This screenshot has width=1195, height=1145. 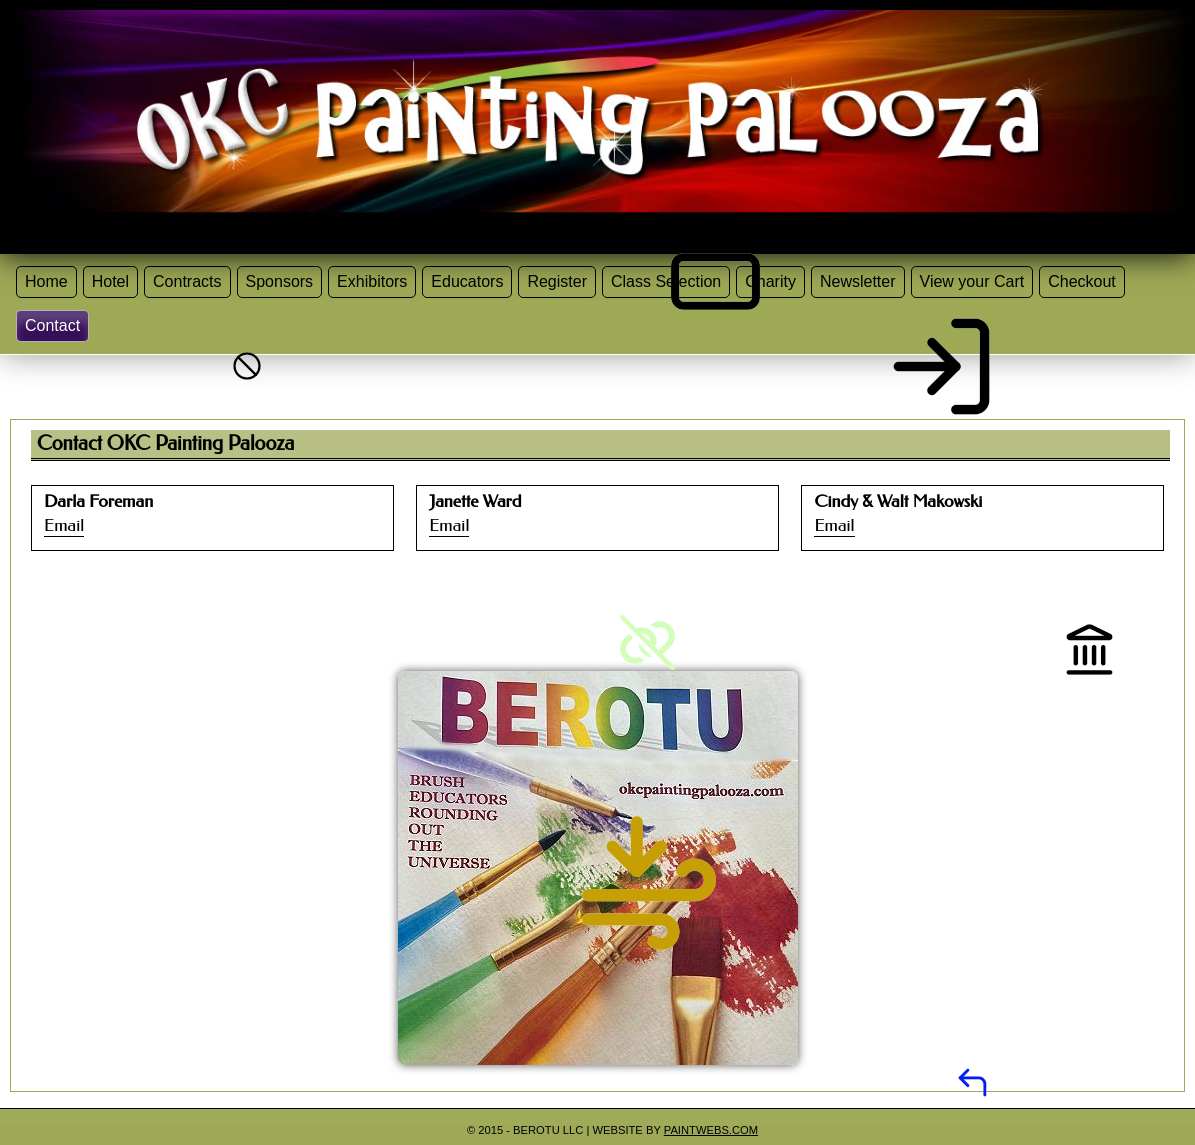 I want to click on go back to the previous screen, so click(x=972, y=1082).